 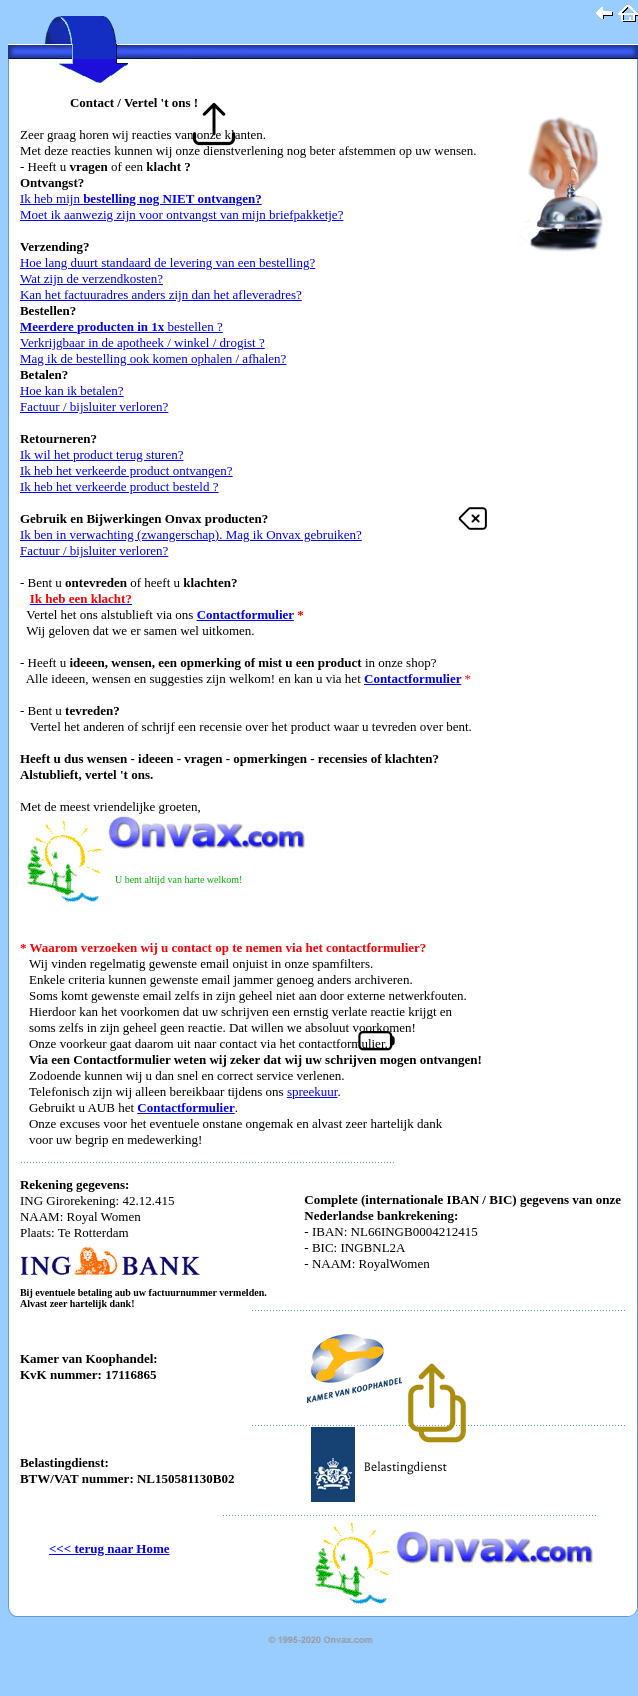 I want to click on indicates empty battery status, so click(x=376, y=1039).